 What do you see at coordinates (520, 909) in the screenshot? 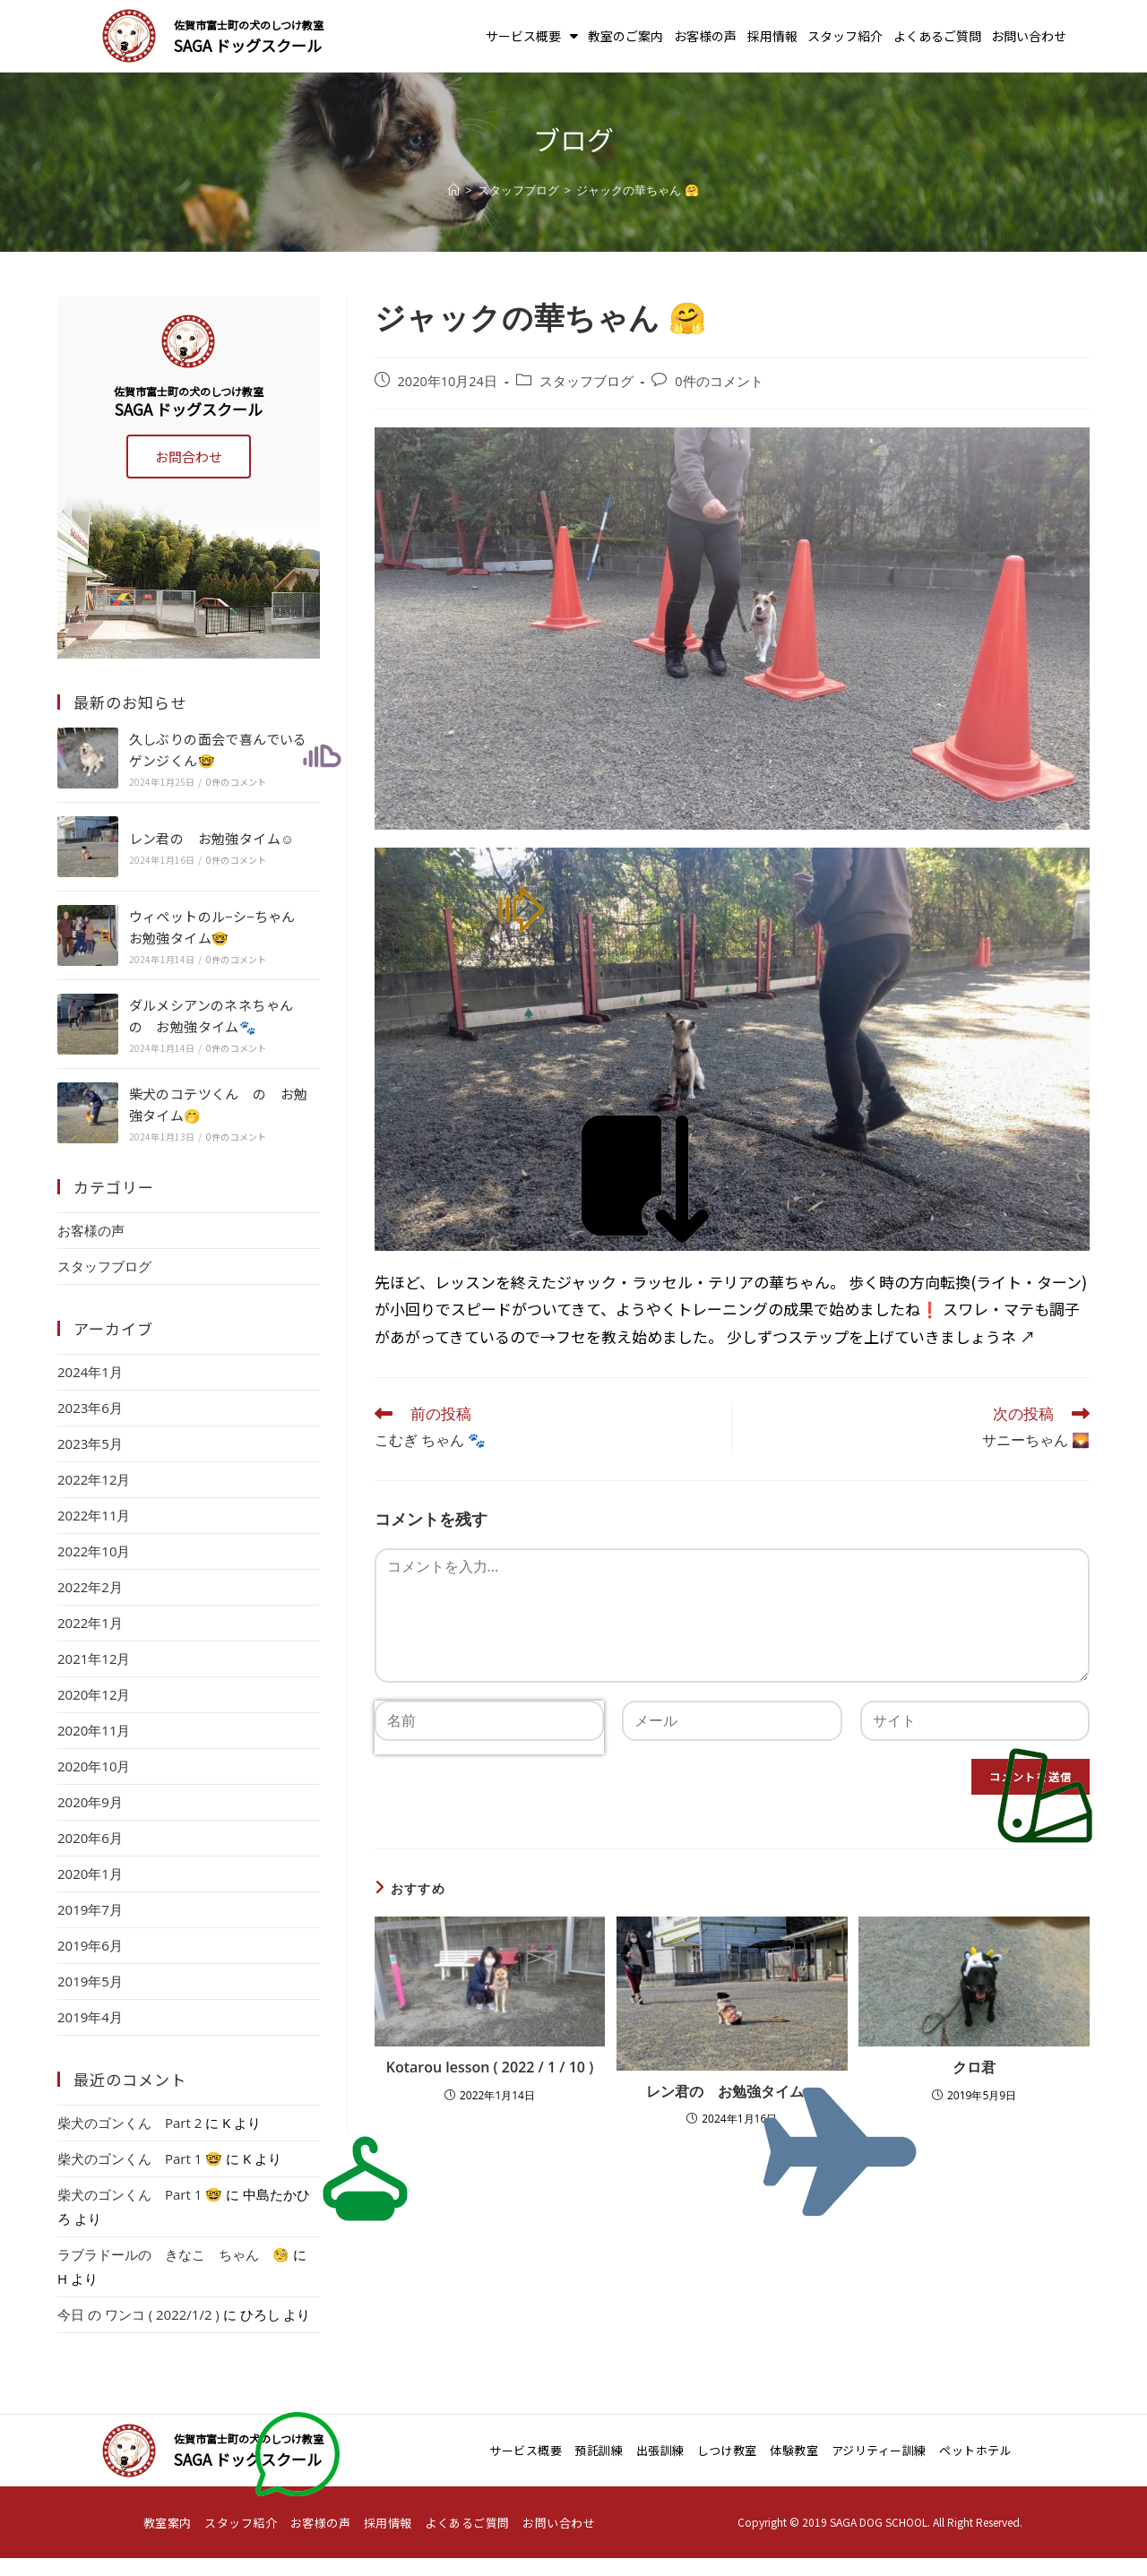
I see `skip forward or advance to next item` at bounding box center [520, 909].